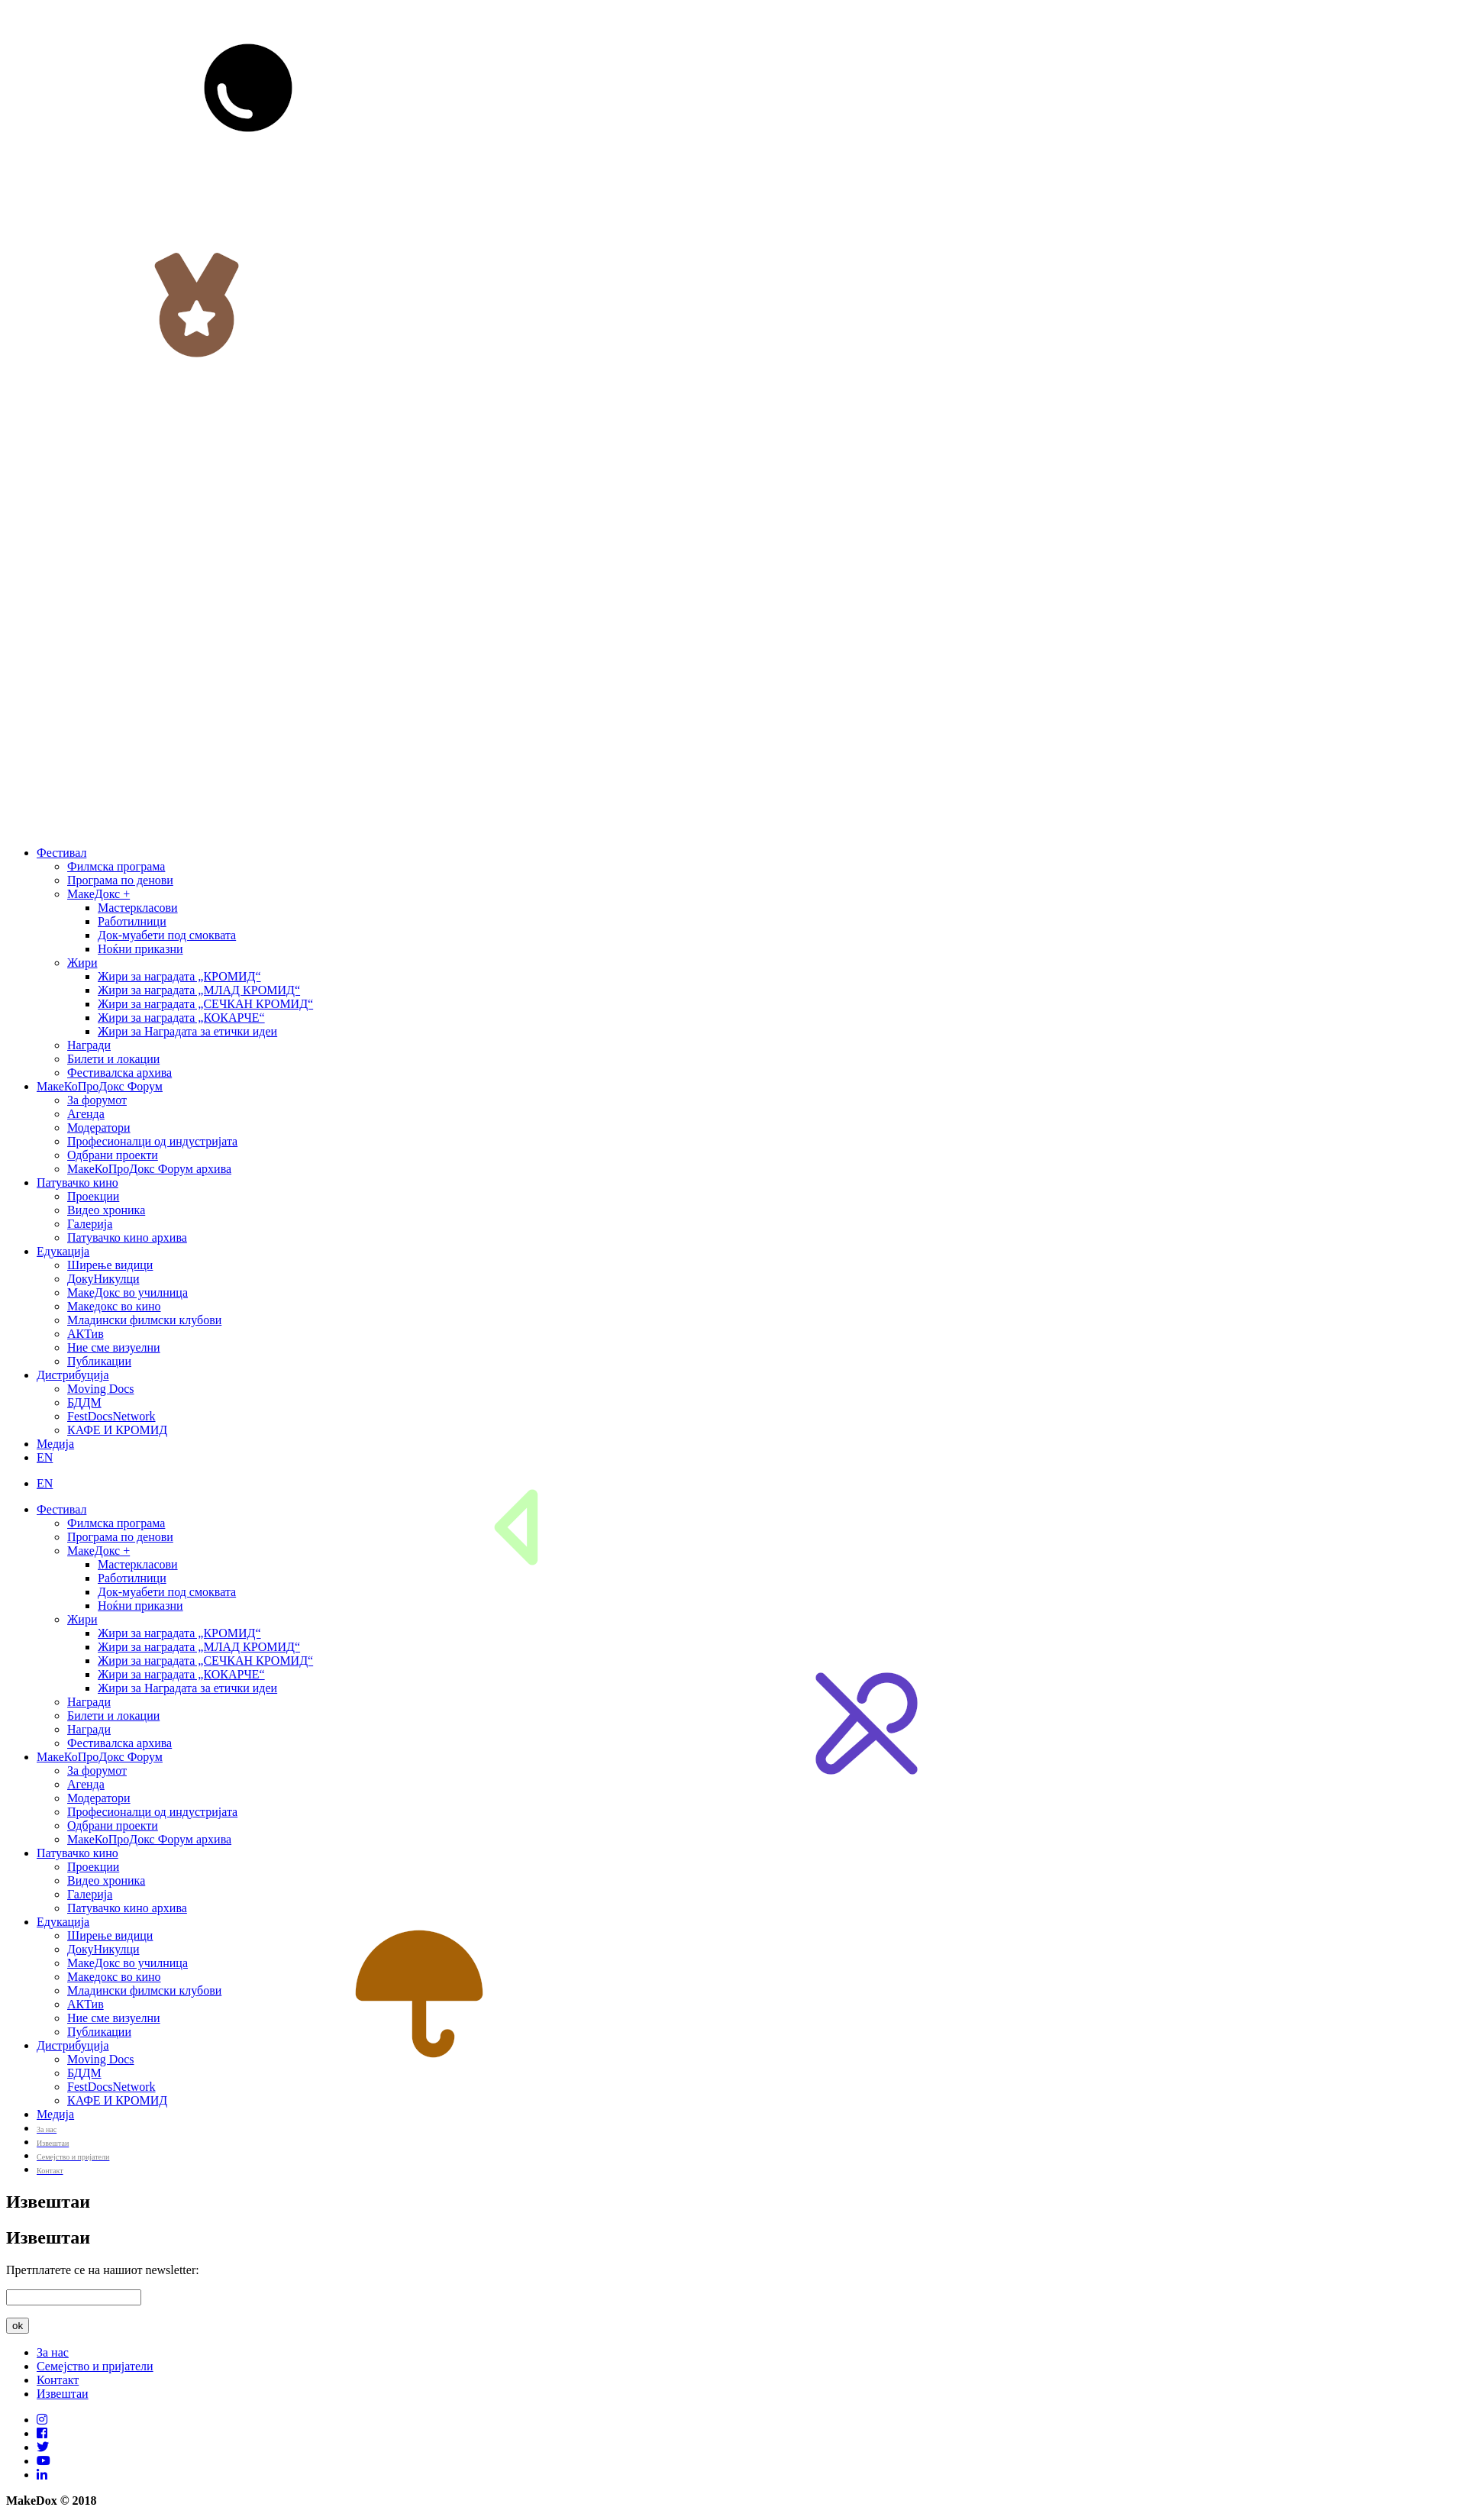  Describe the element at coordinates (419, 1994) in the screenshot. I see `view weather protection or rain forecast` at that location.